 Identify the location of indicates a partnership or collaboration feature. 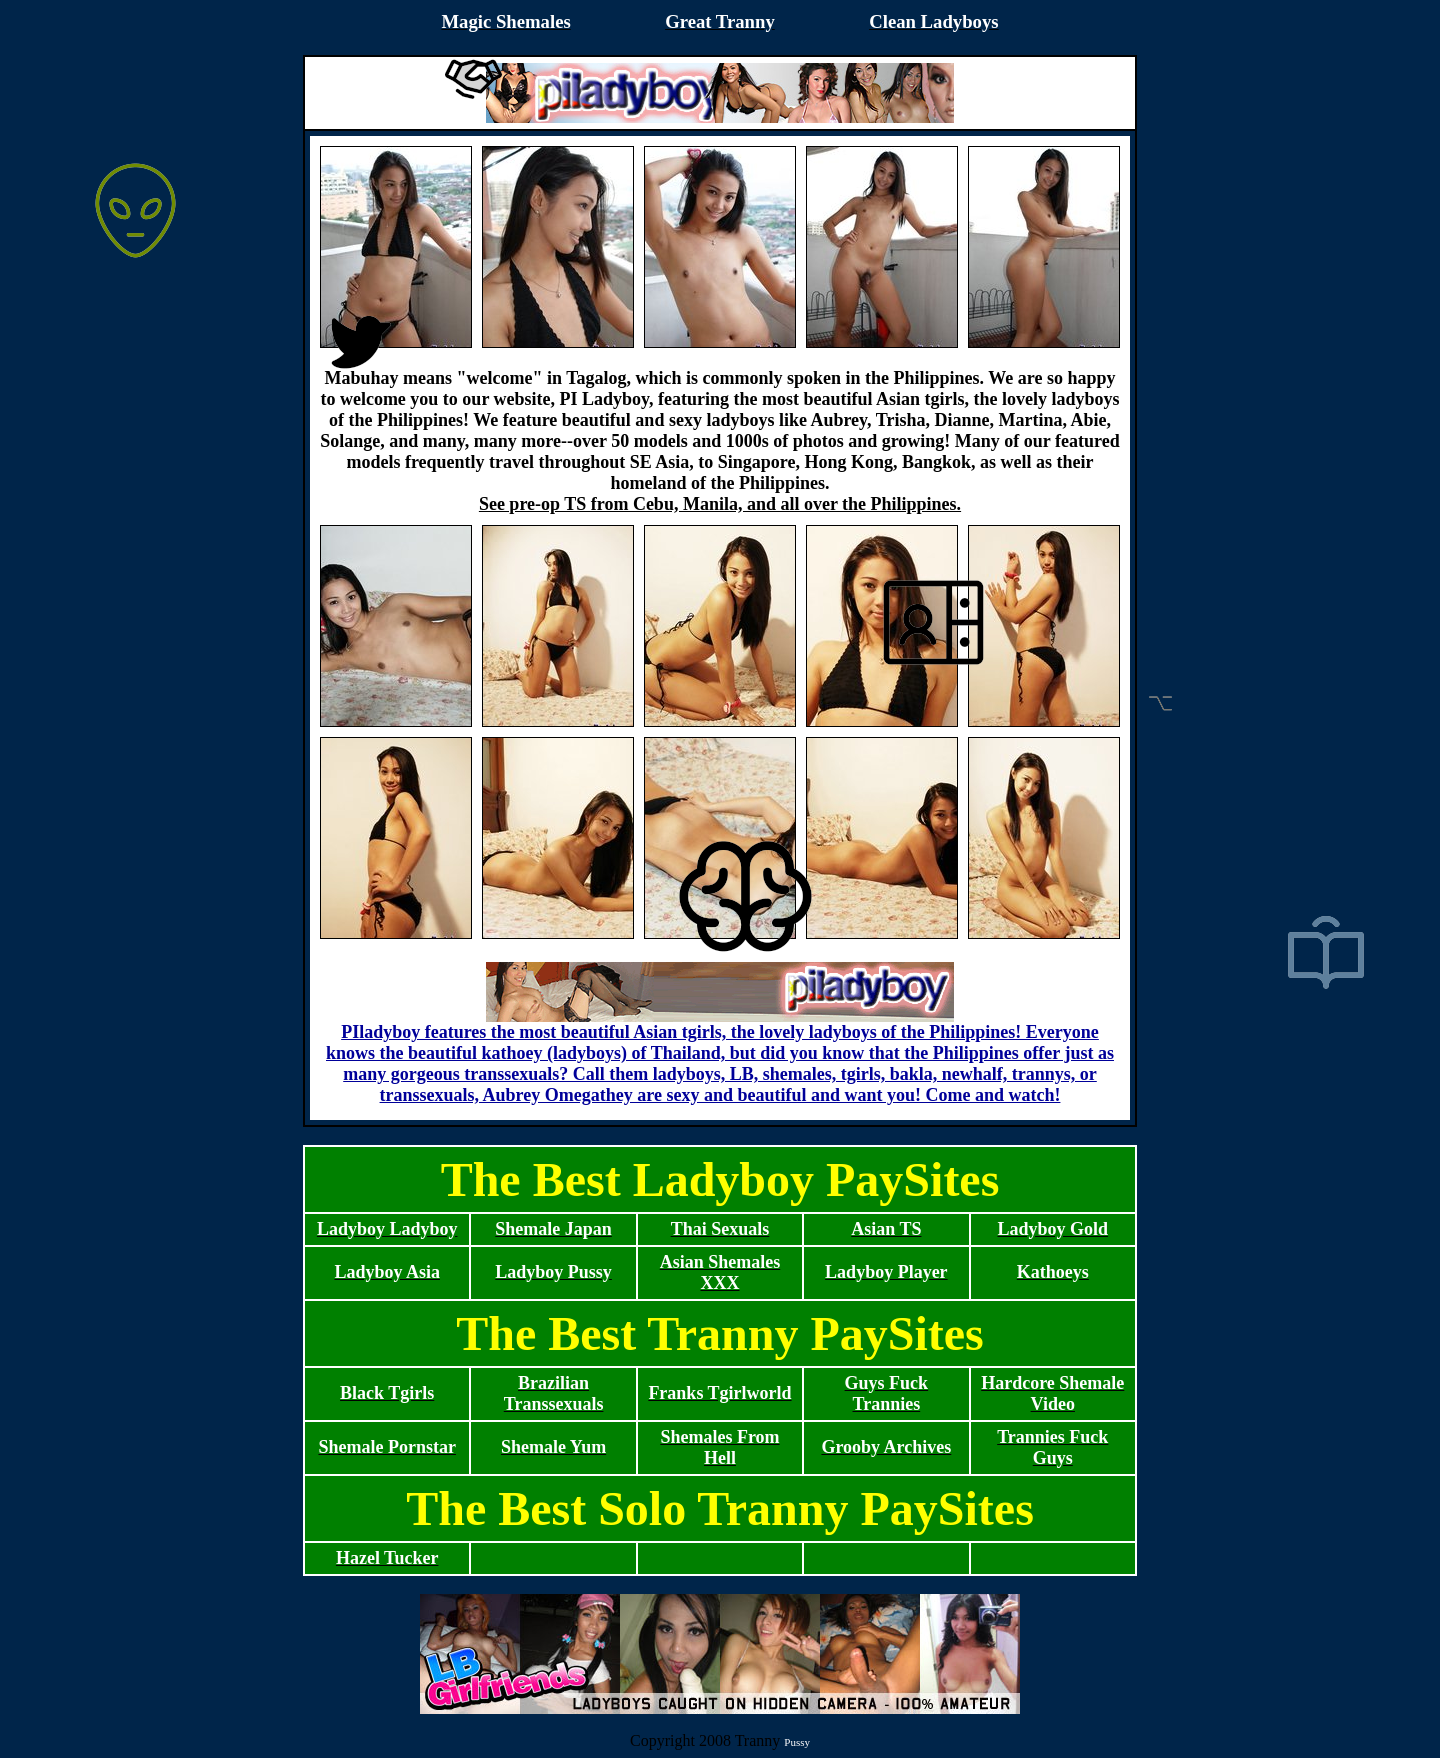
(473, 77).